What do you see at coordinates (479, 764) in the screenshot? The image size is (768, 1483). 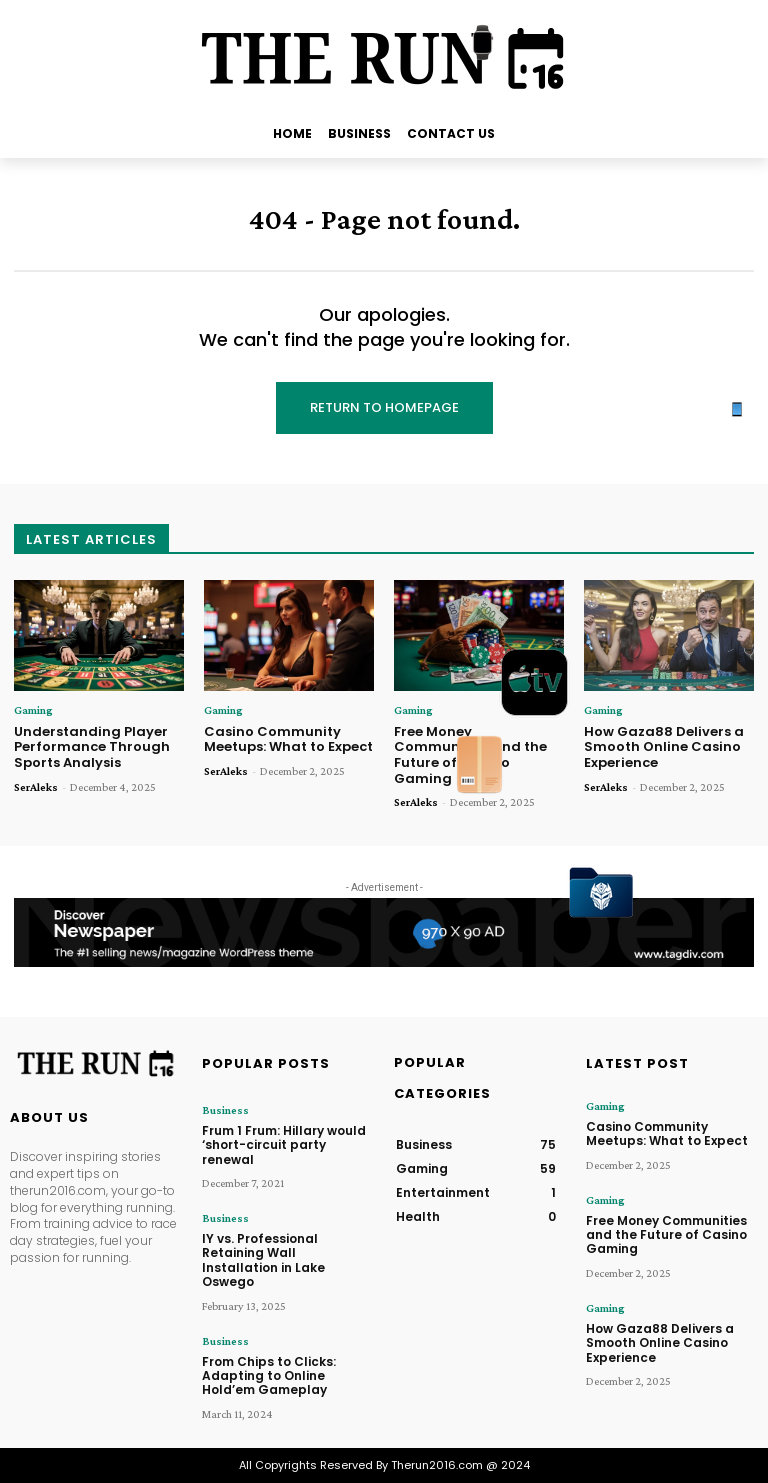 I see `a compressed archive or package file` at bounding box center [479, 764].